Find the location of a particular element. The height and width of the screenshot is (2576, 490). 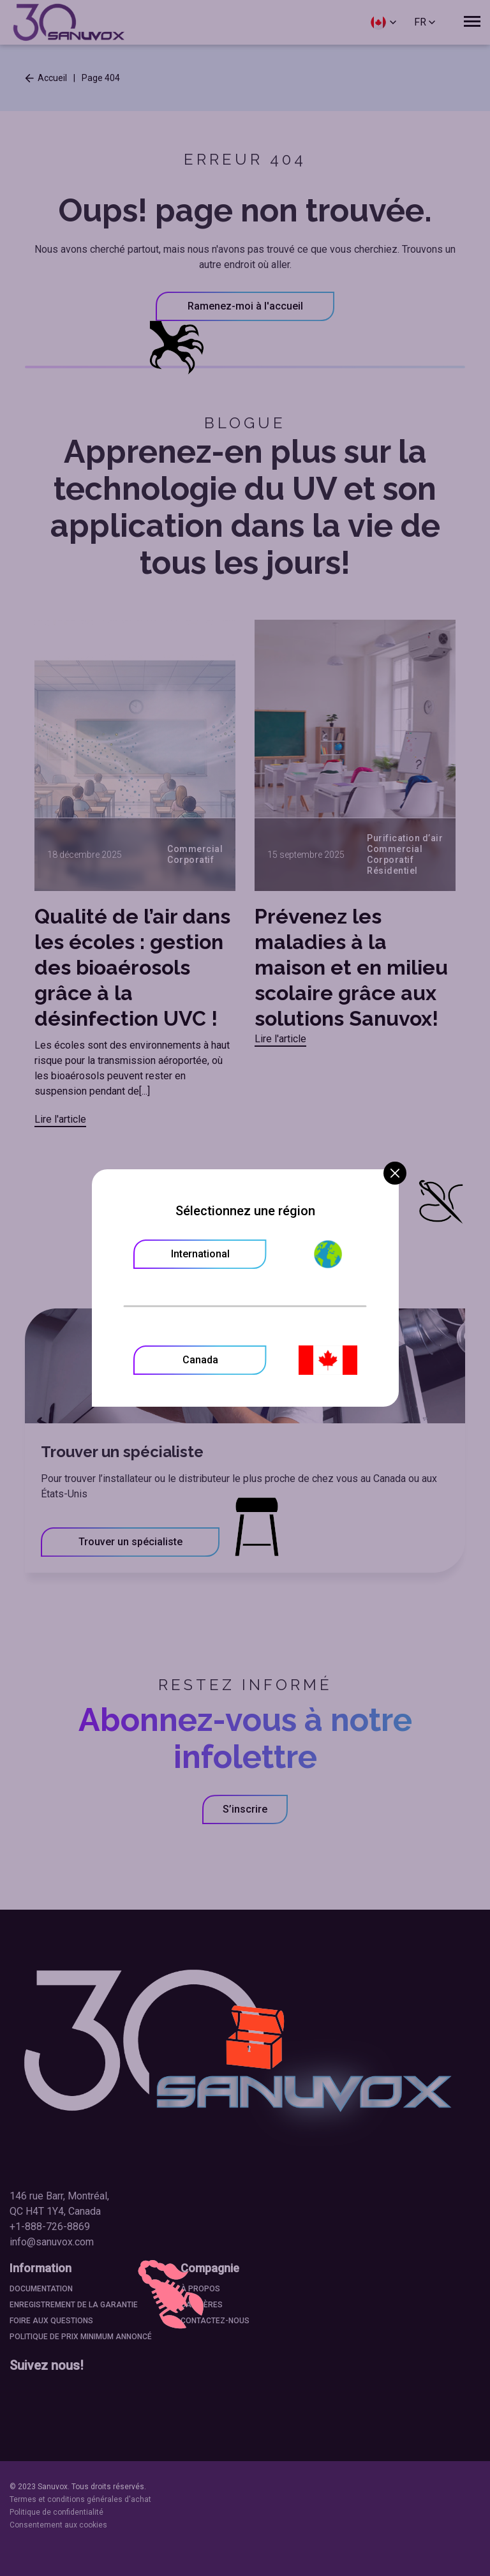

scorpion character or creature icon in a game is located at coordinates (172, 2294).